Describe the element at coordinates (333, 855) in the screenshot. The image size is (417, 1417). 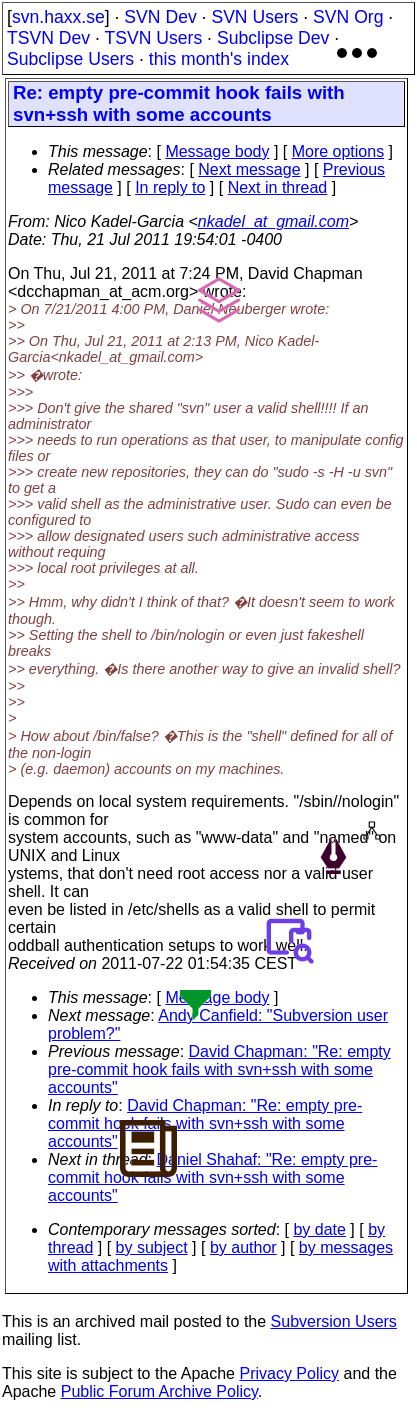
I see `access vector drawing tools` at that location.